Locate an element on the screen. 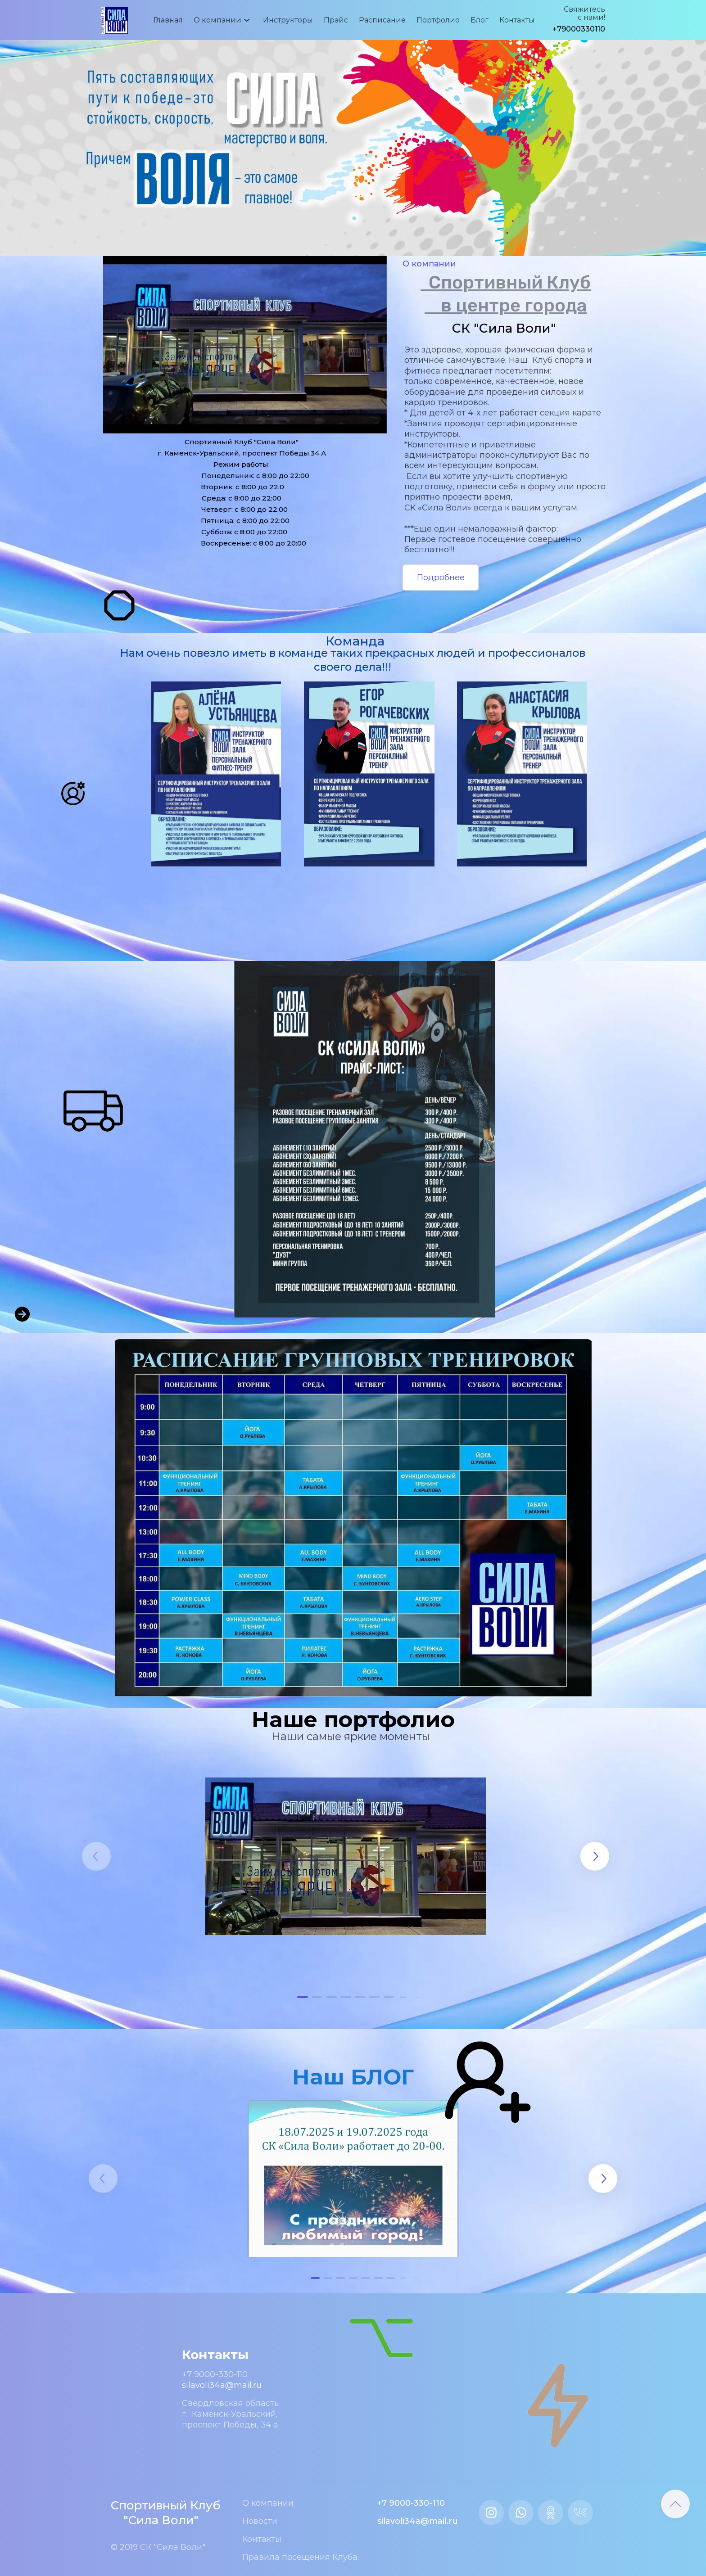 The width and height of the screenshot is (706, 2576). toggle flash on camera is located at coordinates (558, 2405).